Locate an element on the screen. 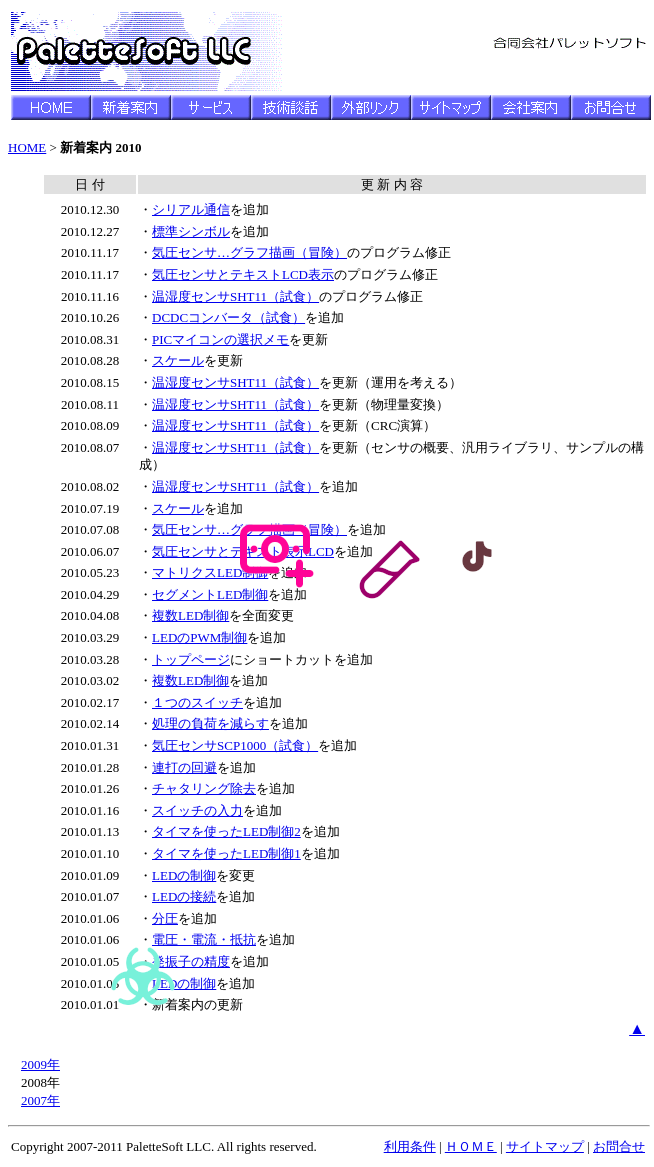 The width and height of the screenshot is (654, 1167). indicates hazardous or dangerous content warning is located at coordinates (143, 978).